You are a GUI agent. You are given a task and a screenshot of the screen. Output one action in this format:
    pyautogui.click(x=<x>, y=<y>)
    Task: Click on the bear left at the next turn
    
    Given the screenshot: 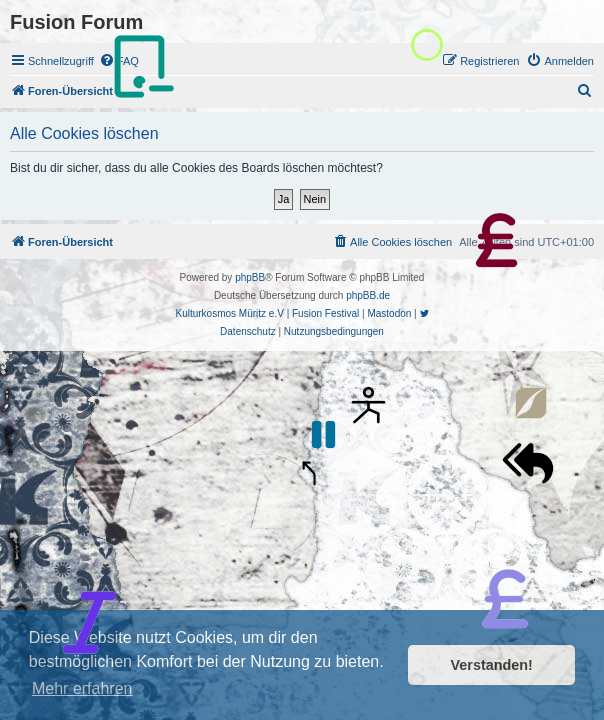 What is the action you would take?
    pyautogui.click(x=308, y=473)
    